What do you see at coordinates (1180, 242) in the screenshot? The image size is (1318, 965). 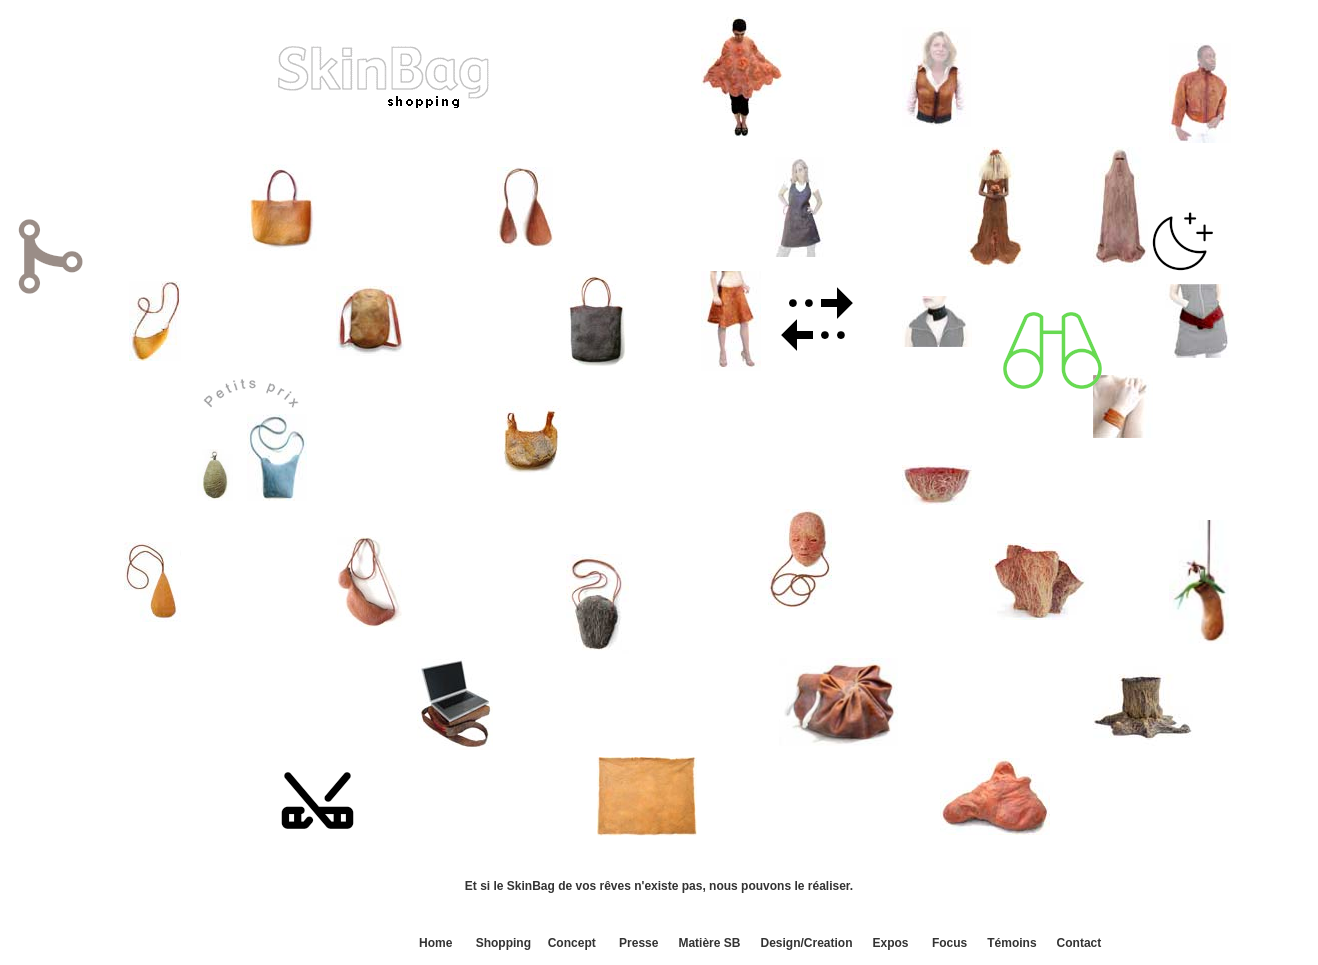 I see `enable dark mode or night theme` at bounding box center [1180, 242].